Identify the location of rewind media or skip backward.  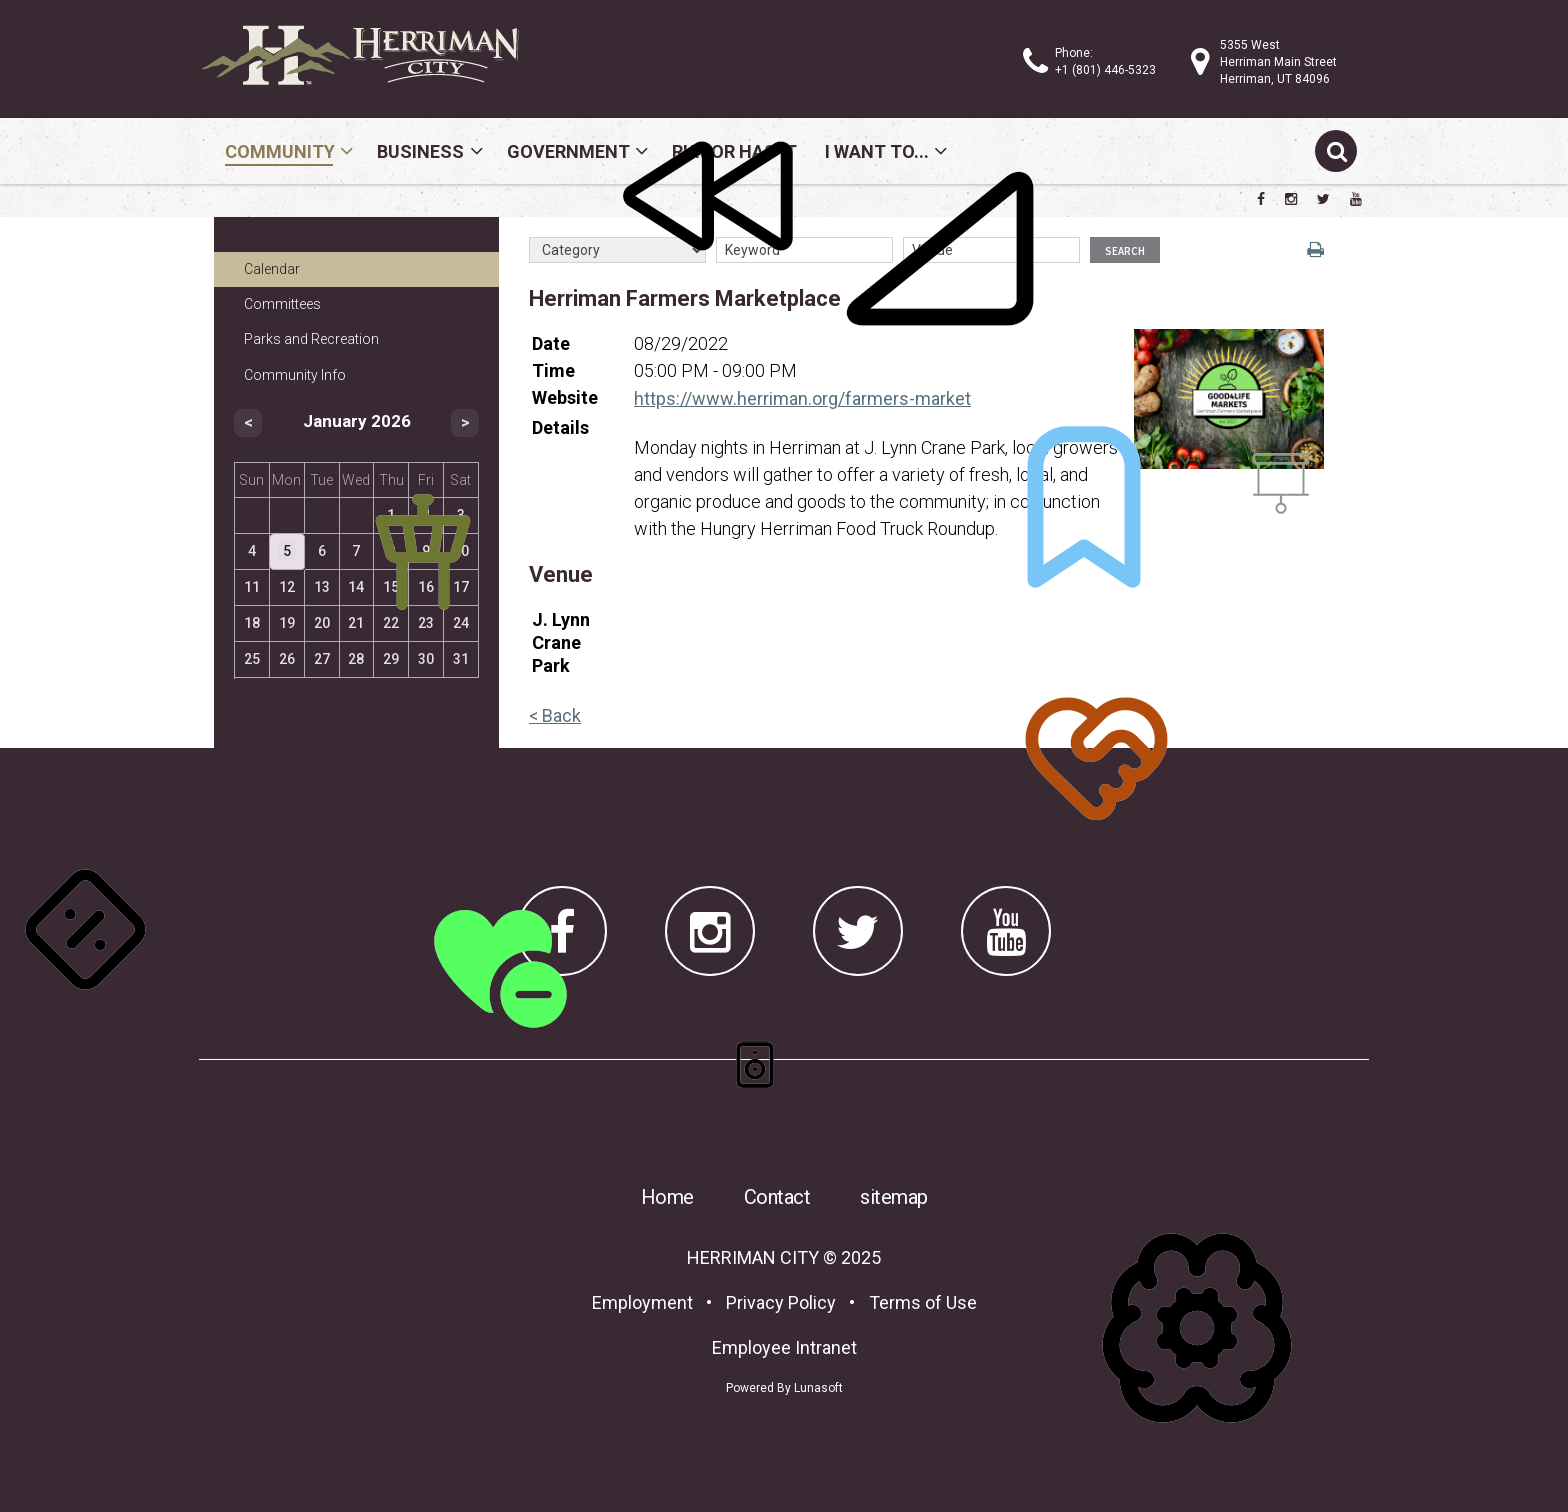
(714, 196).